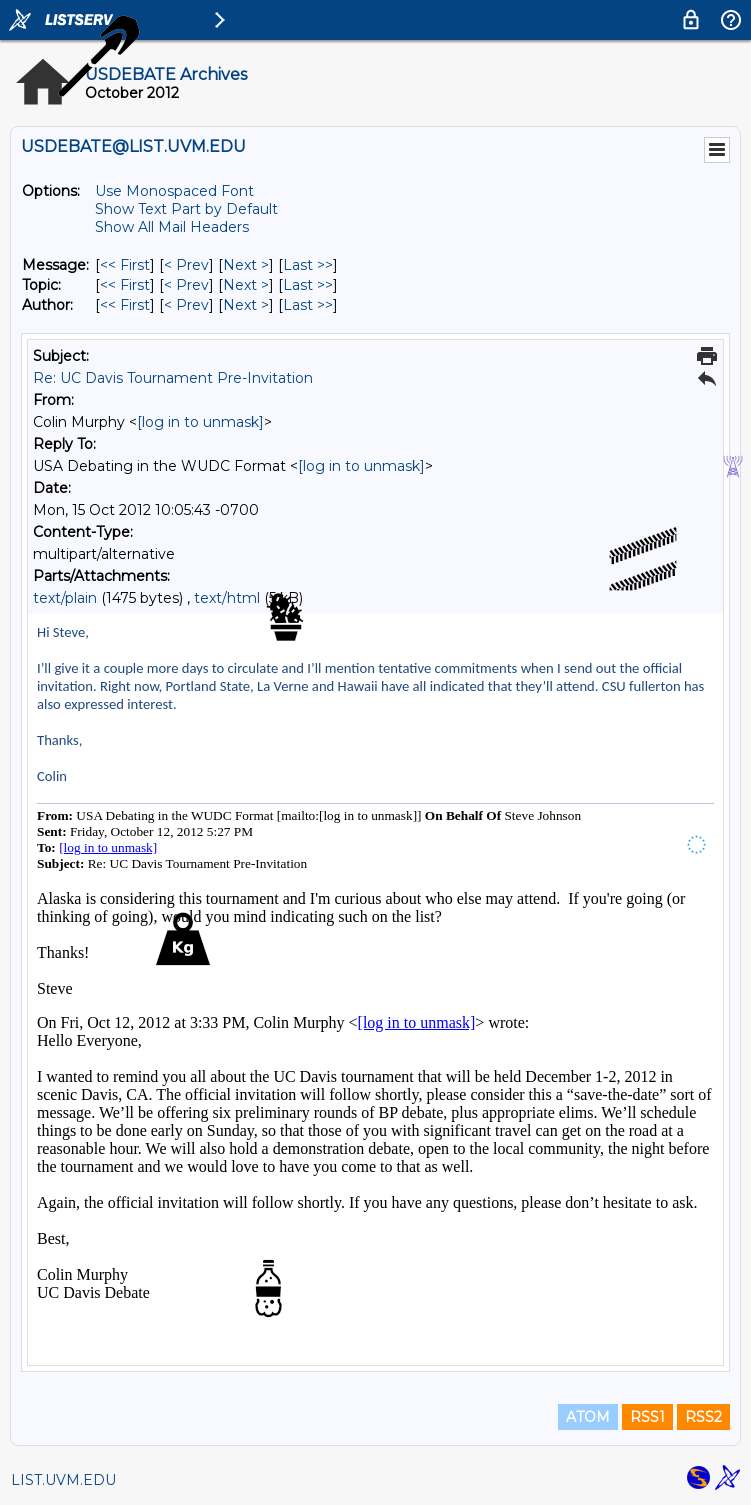  I want to click on equip digging or excavation tool, so click(99, 58).